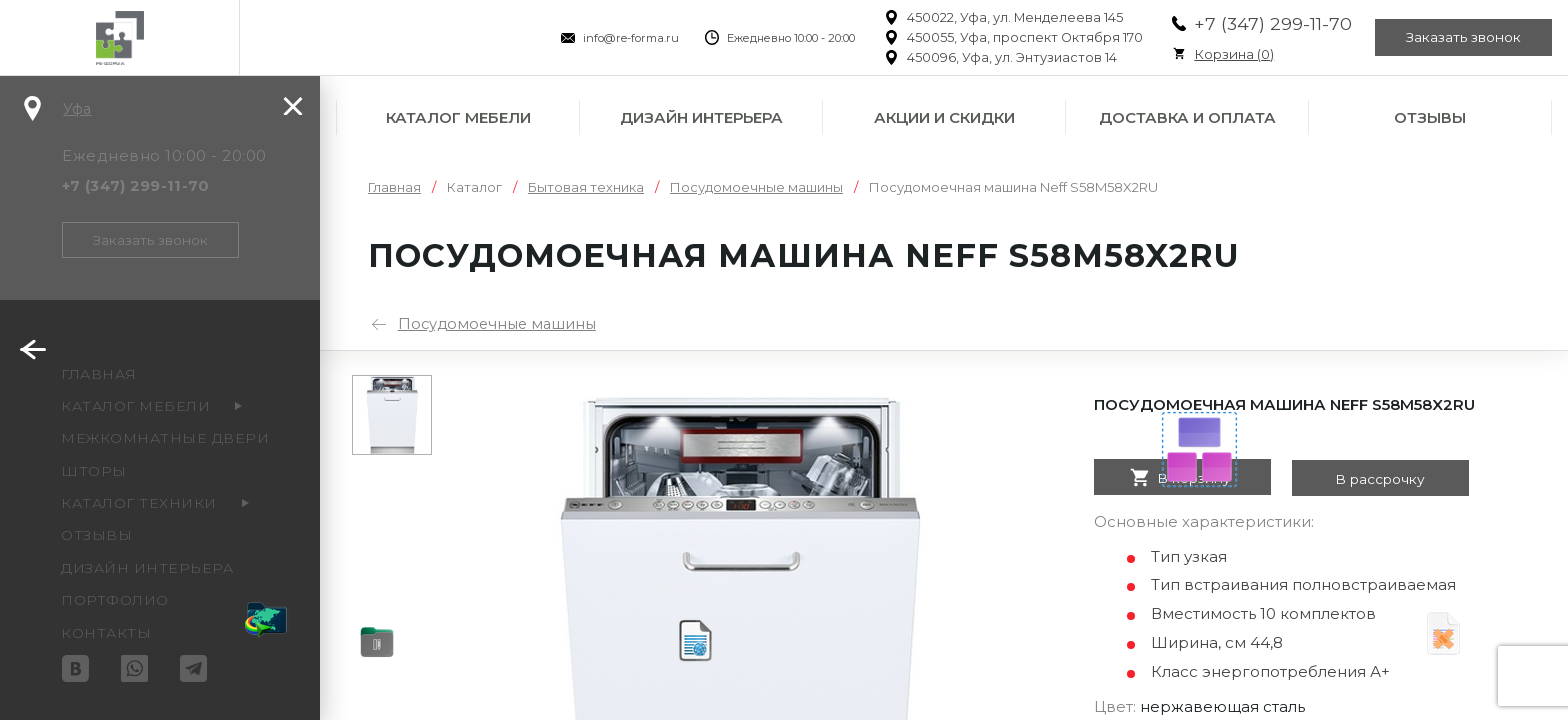 The image size is (1568, 720). What do you see at coordinates (377, 642) in the screenshot?
I see `access your templates folder` at bounding box center [377, 642].